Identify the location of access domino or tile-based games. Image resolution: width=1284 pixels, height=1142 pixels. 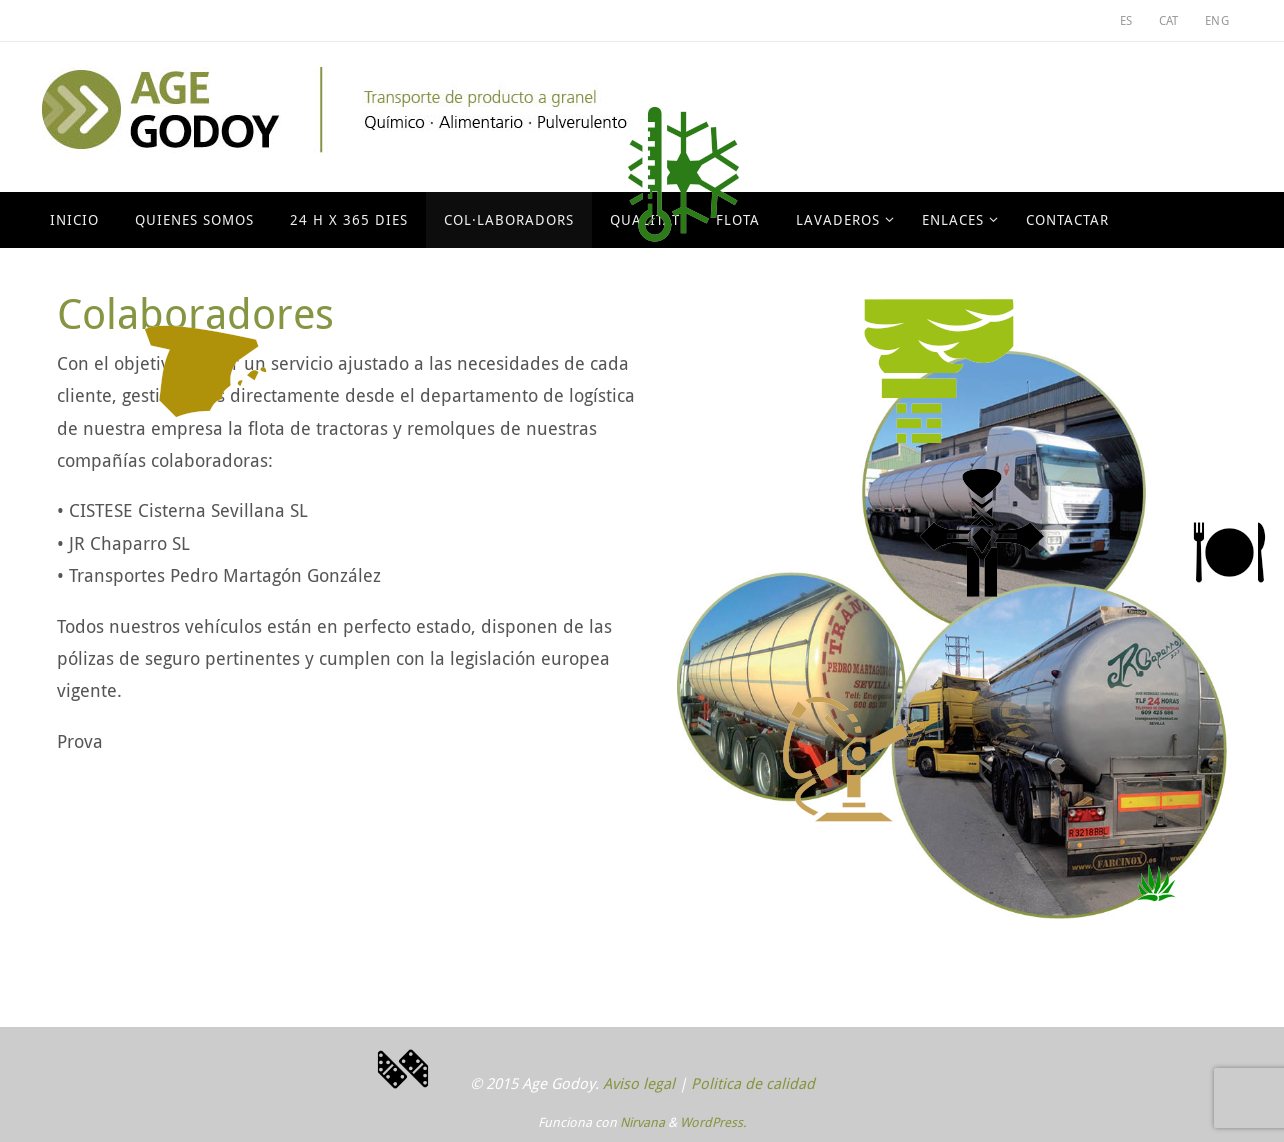
(403, 1069).